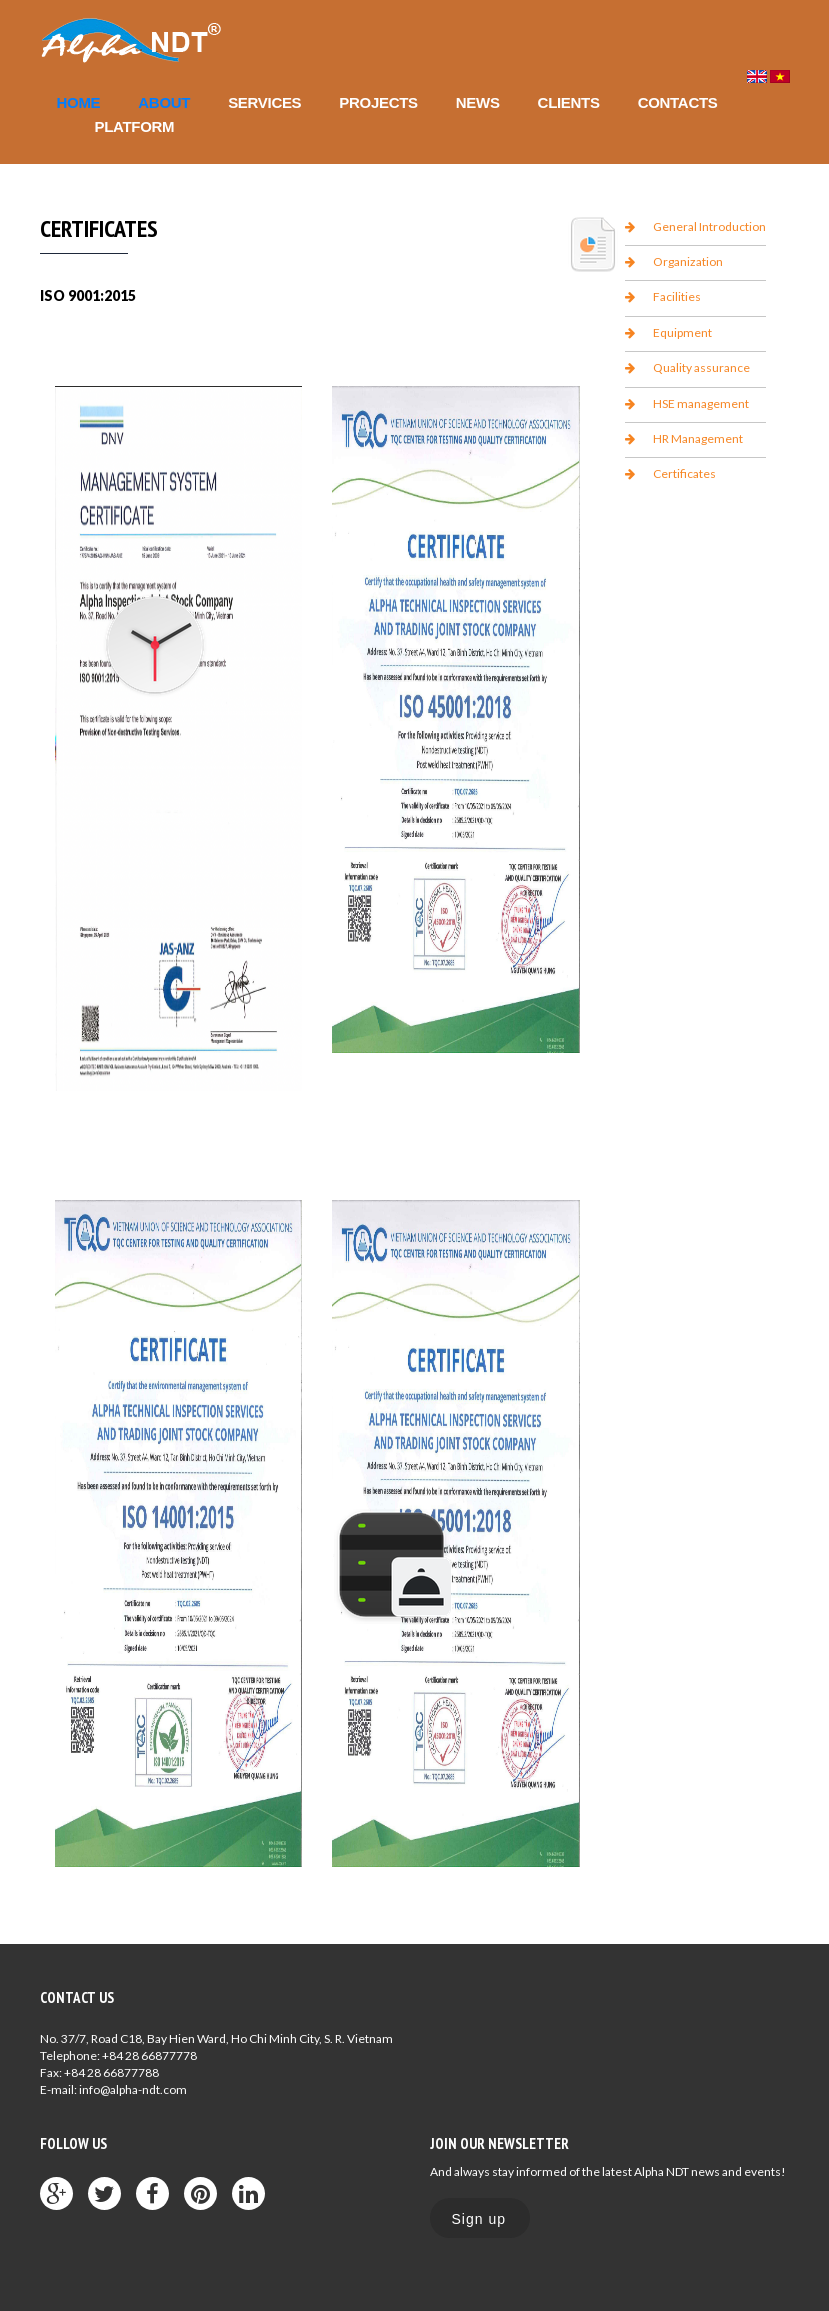  I want to click on configure network server discovery preferences, so click(392, 1566).